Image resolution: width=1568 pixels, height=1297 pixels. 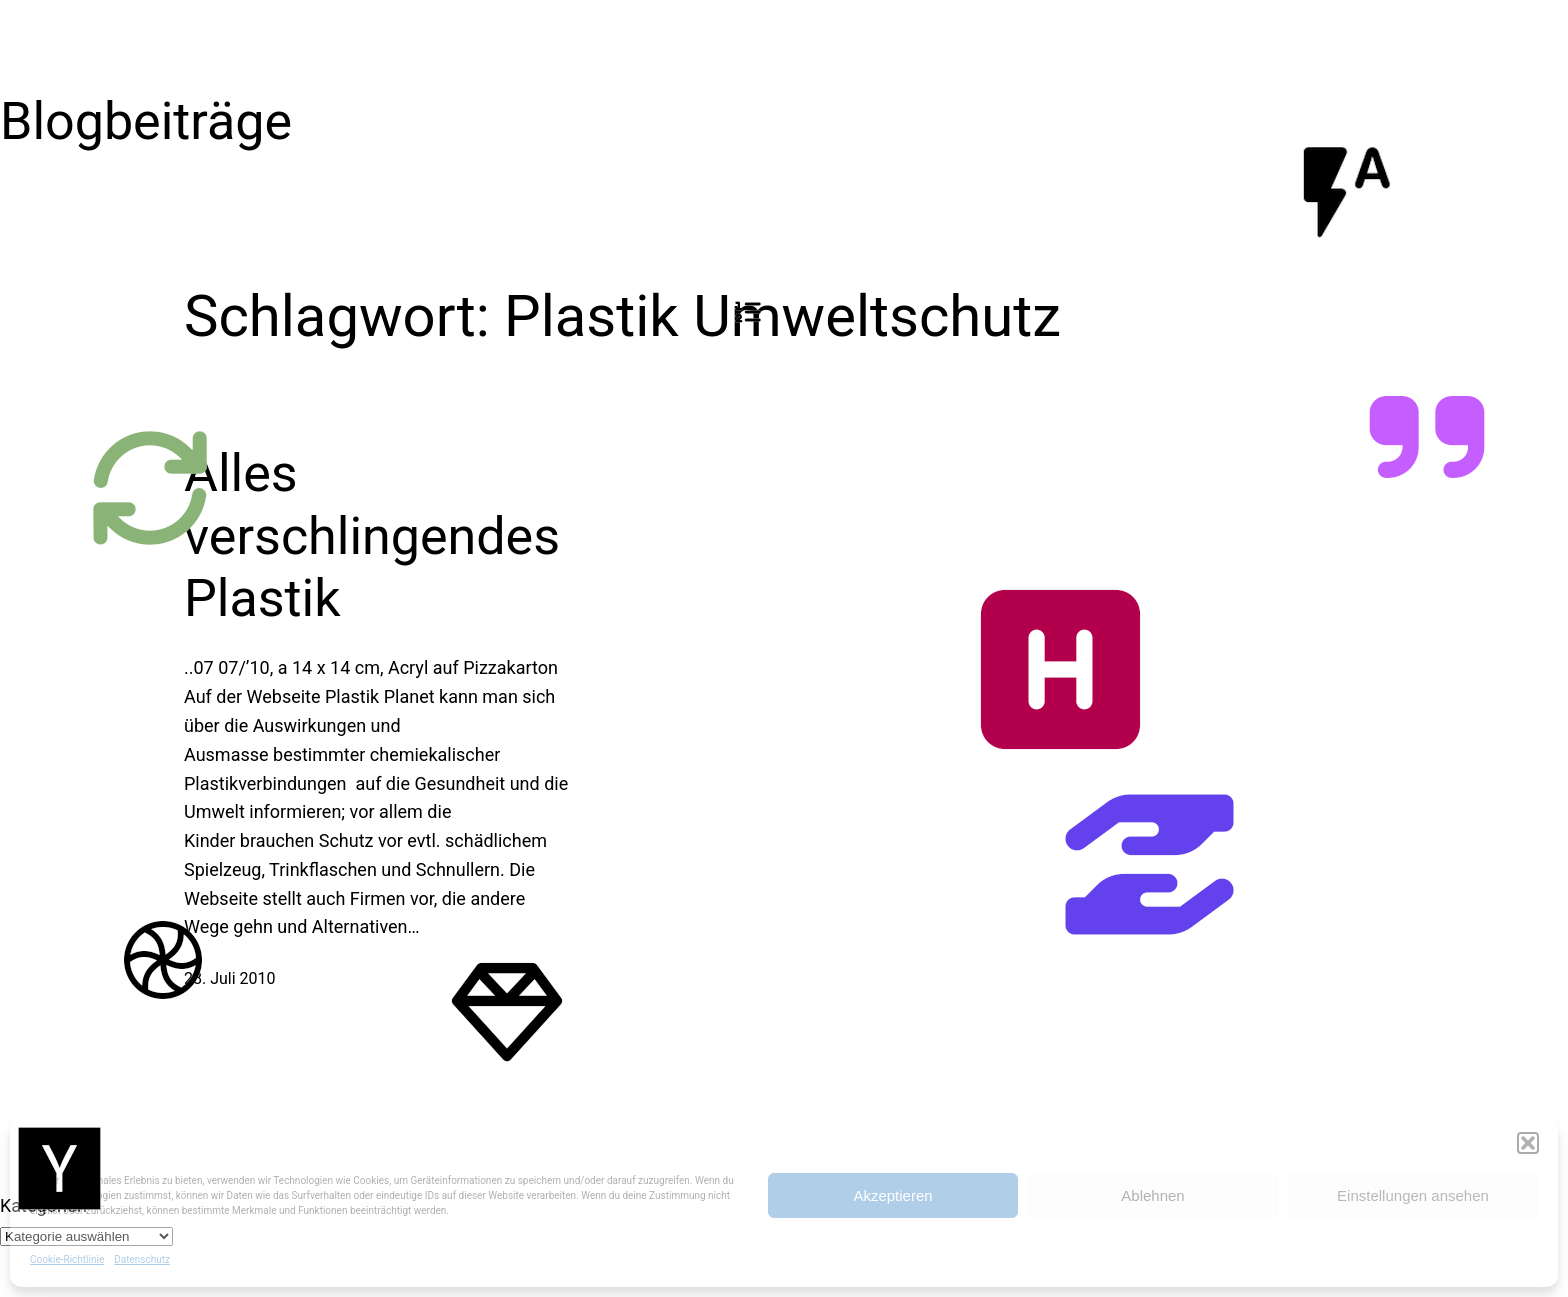 I want to click on view premium or exclusive content, so click(x=507, y=1013).